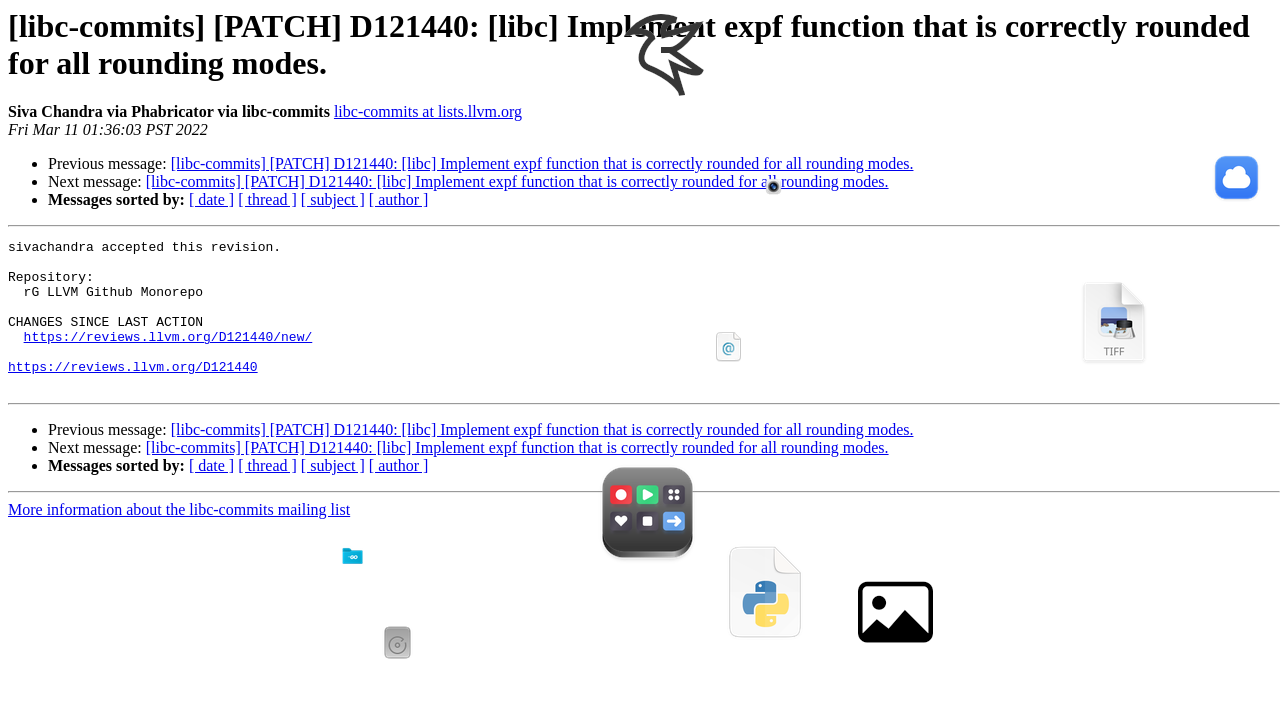 The height and width of the screenshot is (720, 1288). Describe the element at coordinates (1236, 177) in the screenshot. I see `access cloud storage or services` at that location.